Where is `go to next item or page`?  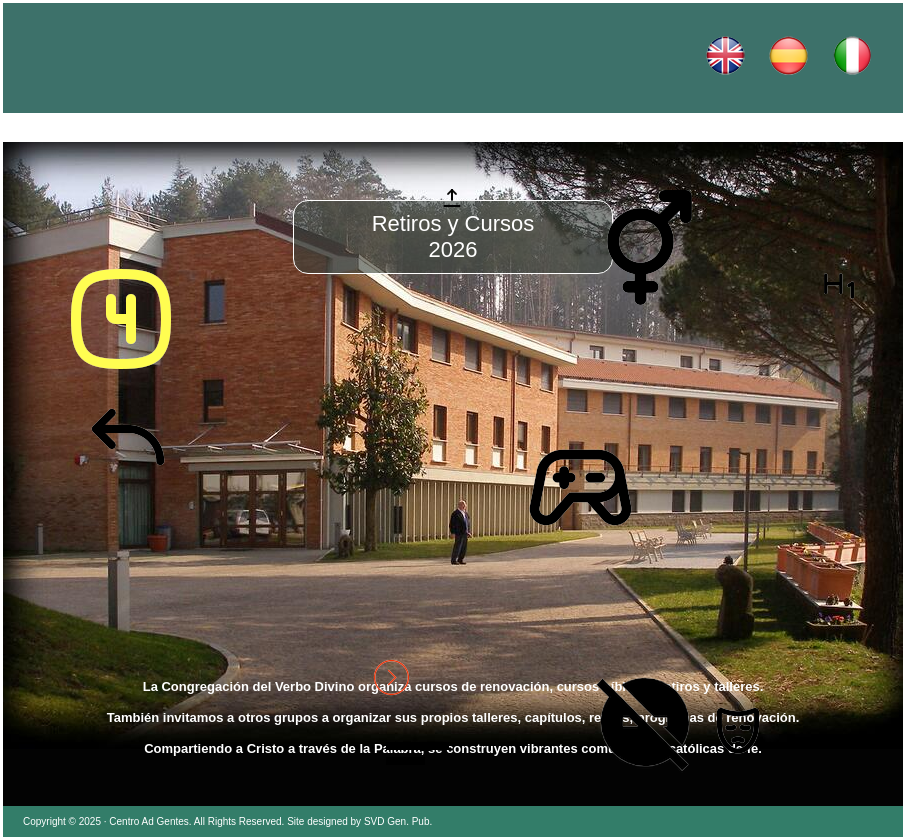 go to next item or page is located at coordinates (391, 677).